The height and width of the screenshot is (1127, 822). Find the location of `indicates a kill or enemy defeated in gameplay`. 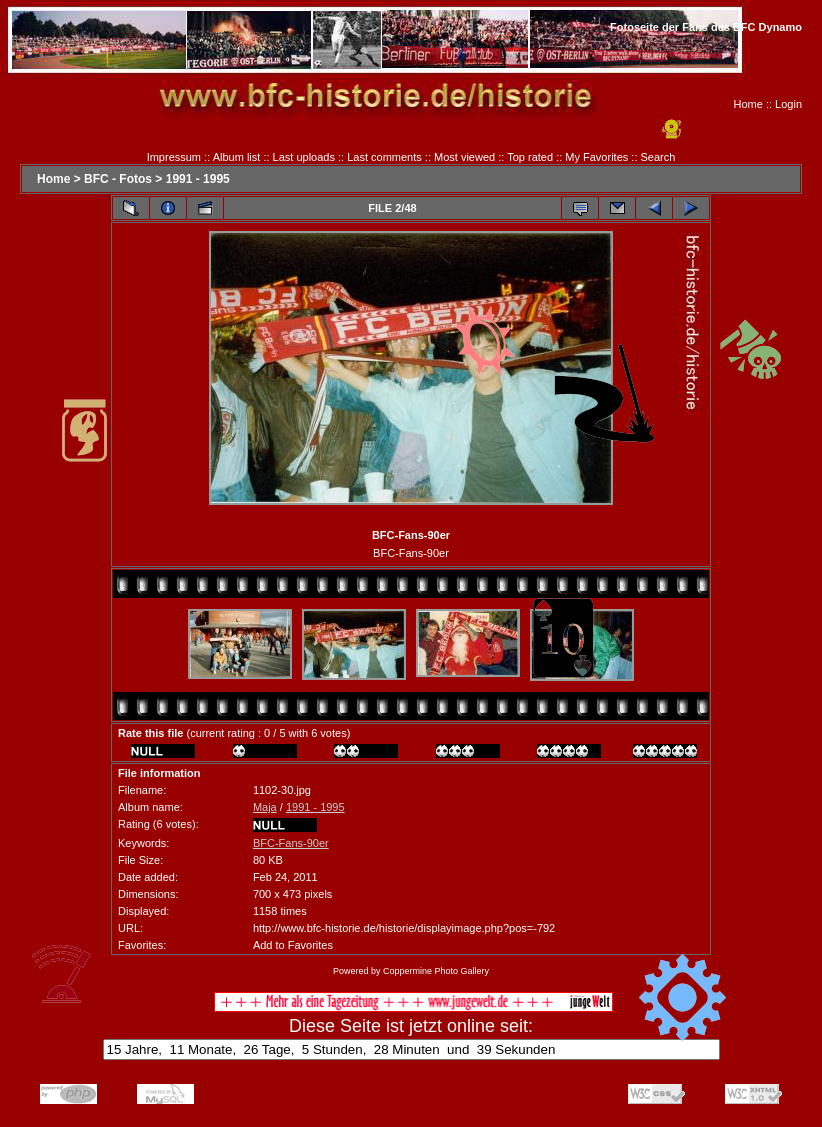

indicates a kill or enemy defeated in gameplay is located at coordinates (750, 348).